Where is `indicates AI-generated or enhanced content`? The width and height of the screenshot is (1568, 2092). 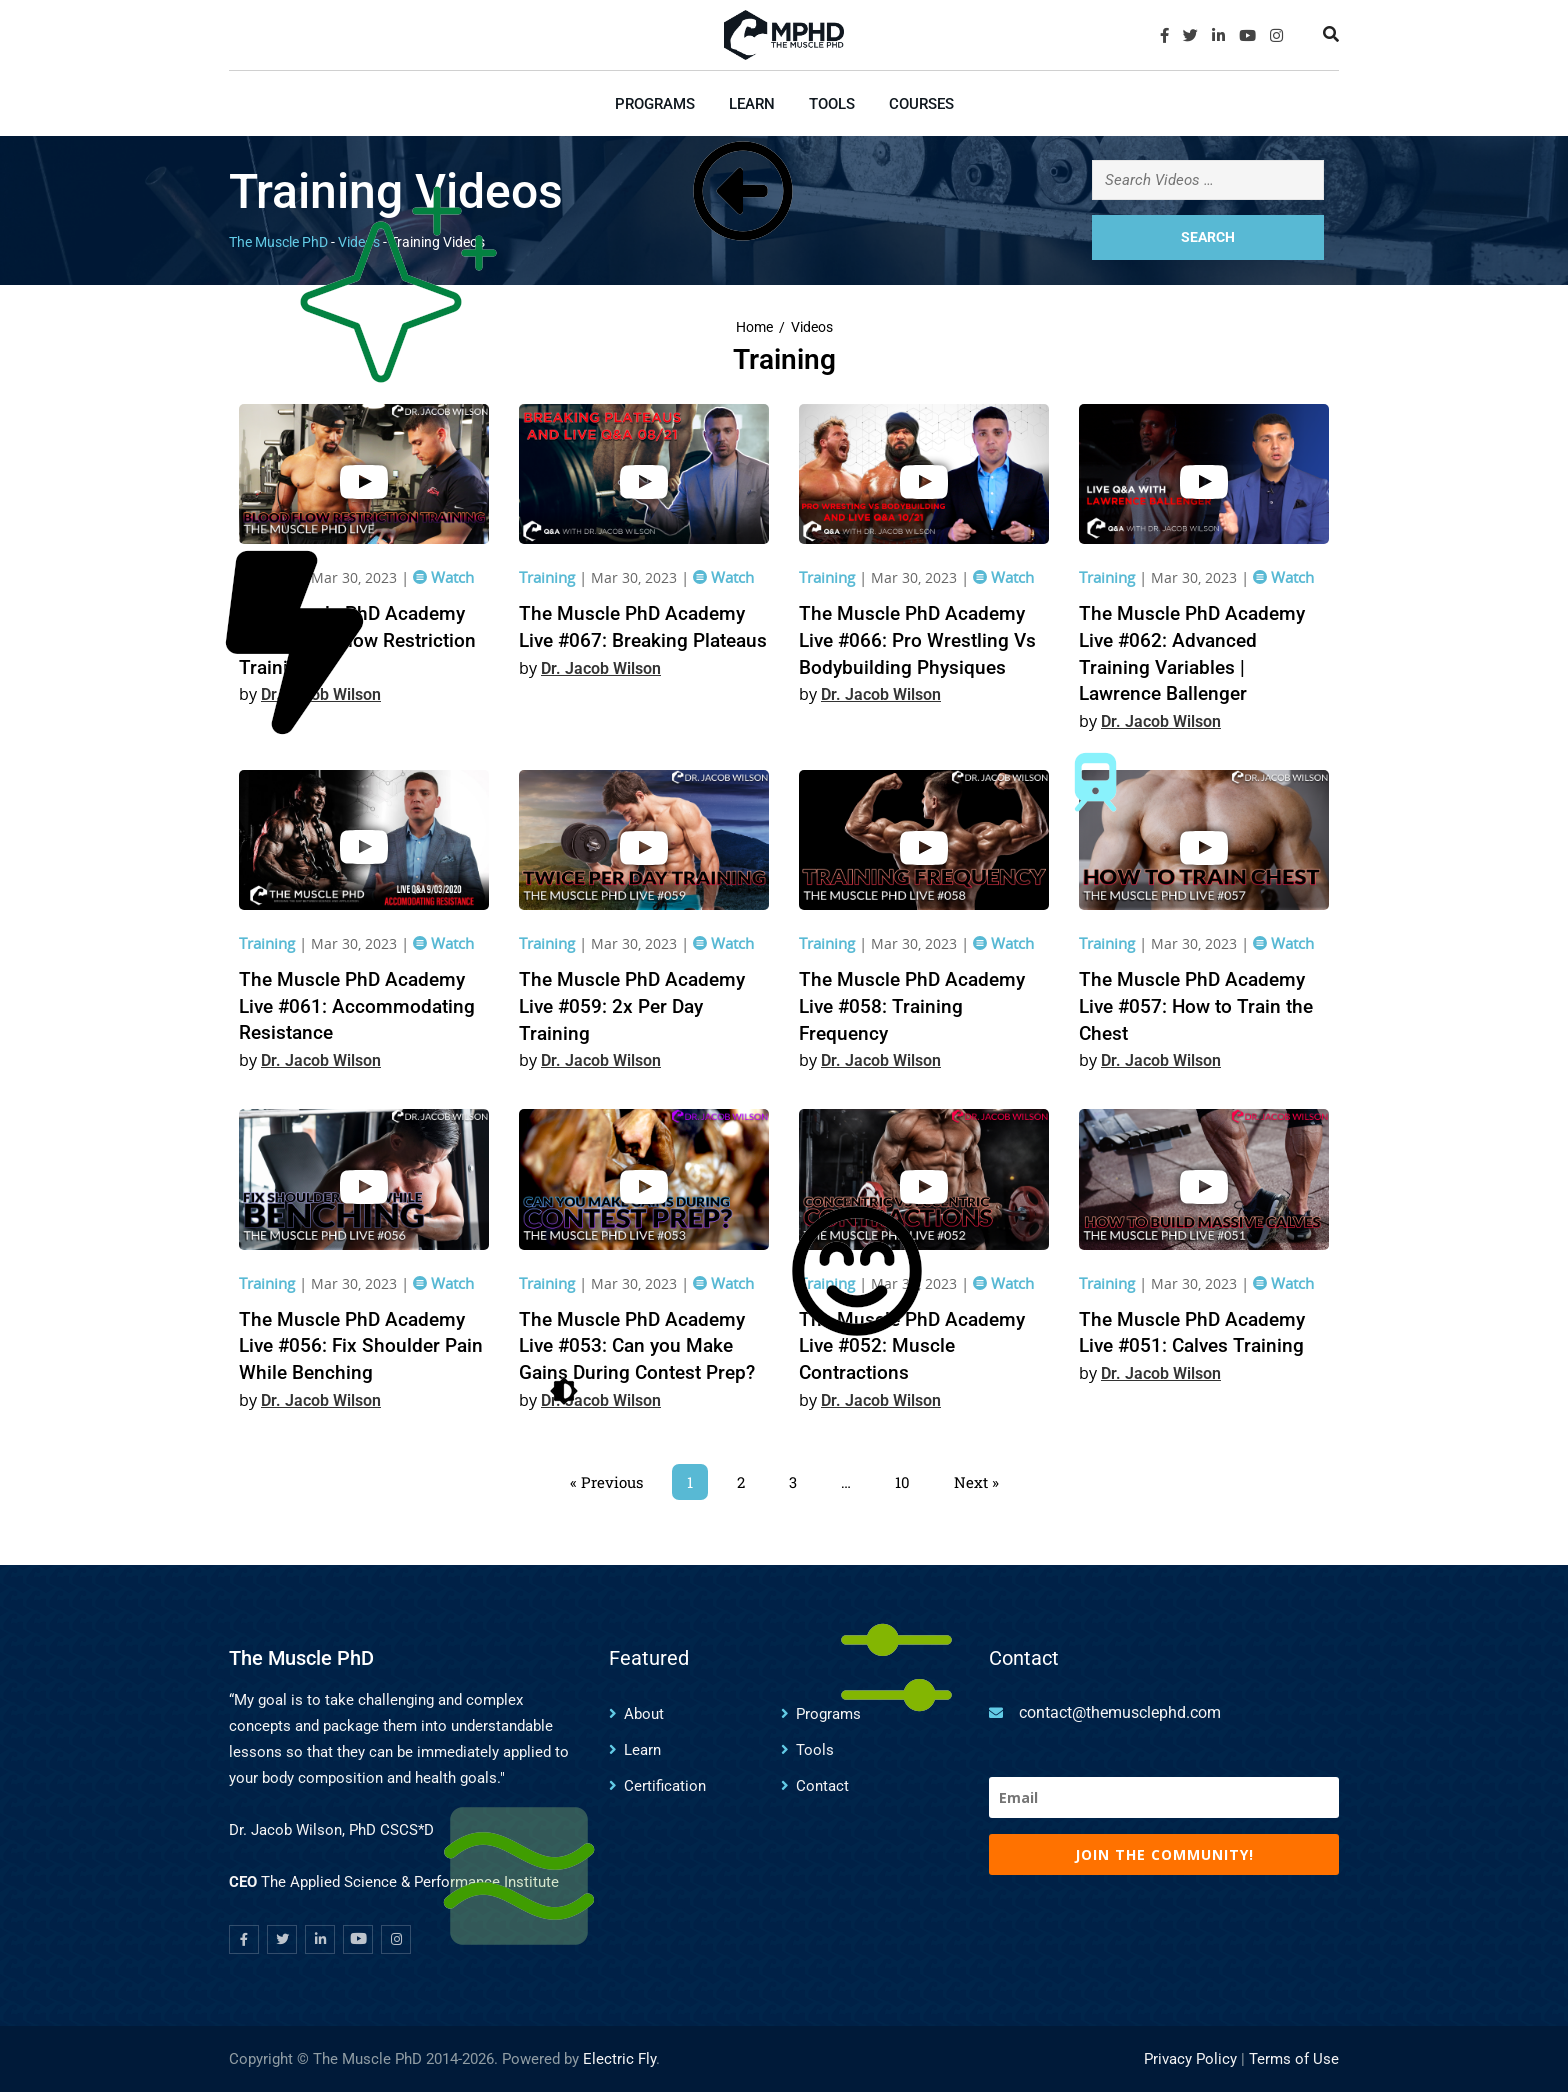
indicates AI-generated or enhanced content is located at coordinates (395, 288).